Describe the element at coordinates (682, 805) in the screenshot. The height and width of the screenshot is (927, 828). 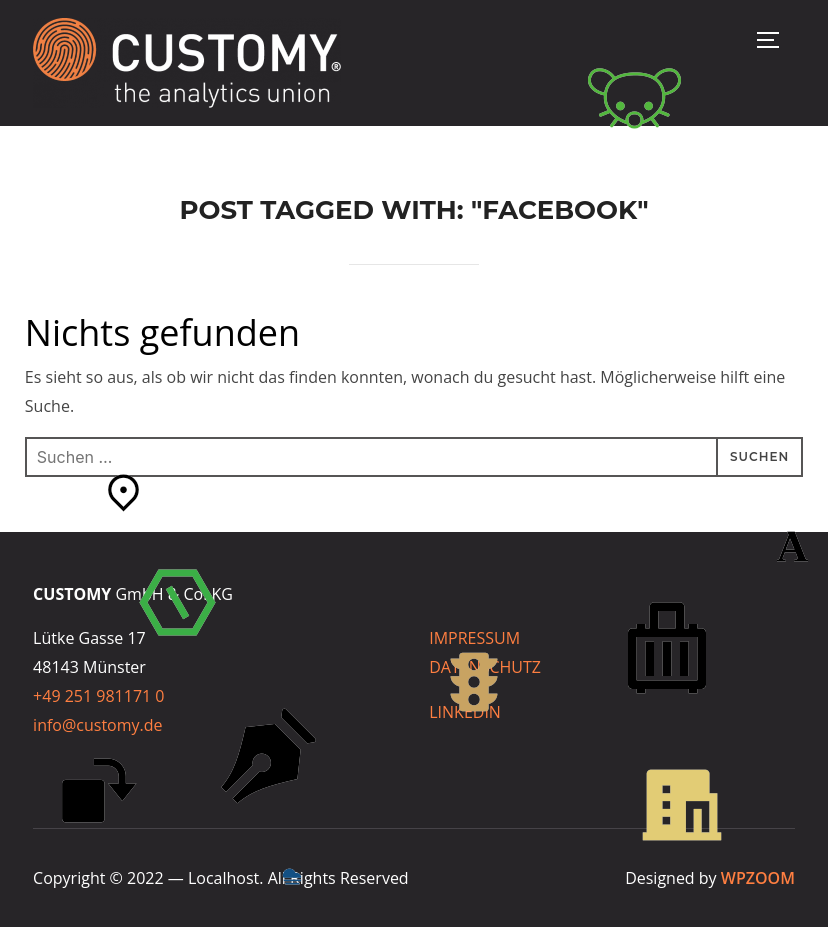
I see `find nearby hotels or accommodations` at that location.